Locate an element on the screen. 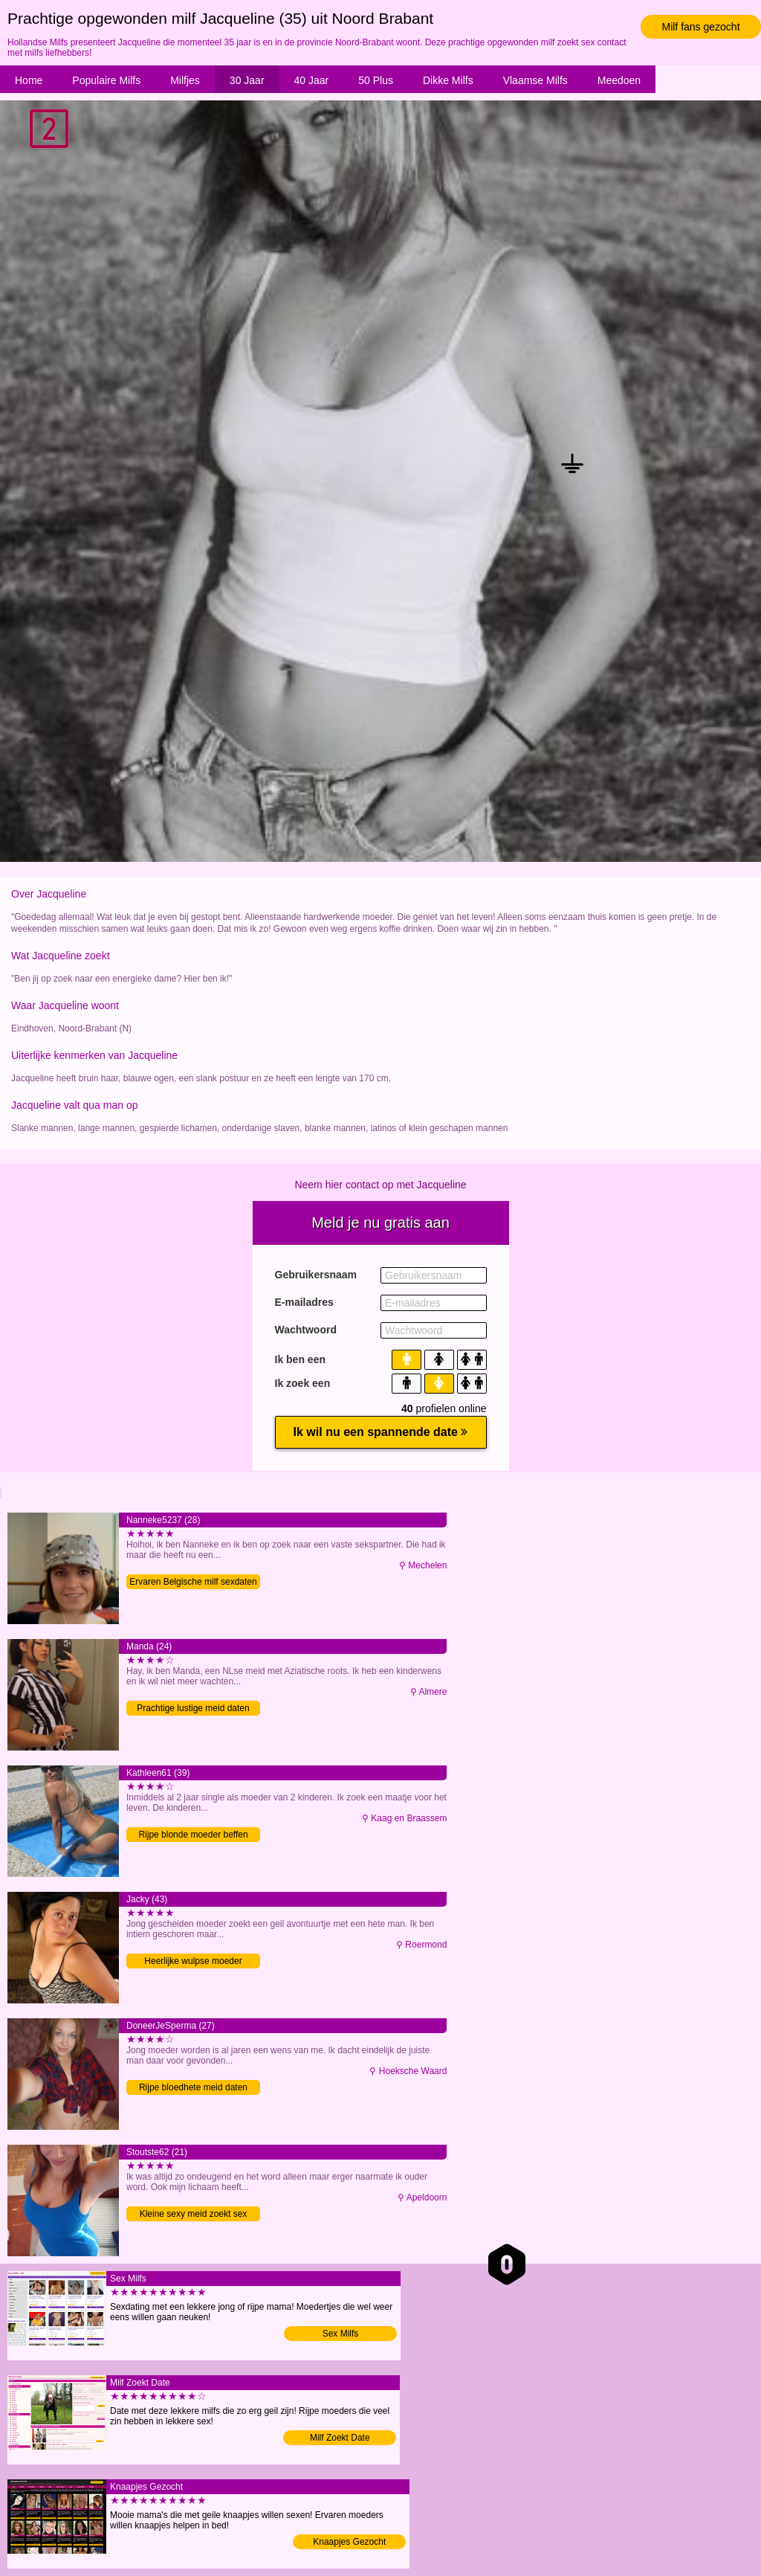  indicates zero items or empty count is located at coordinates (507, 2264).